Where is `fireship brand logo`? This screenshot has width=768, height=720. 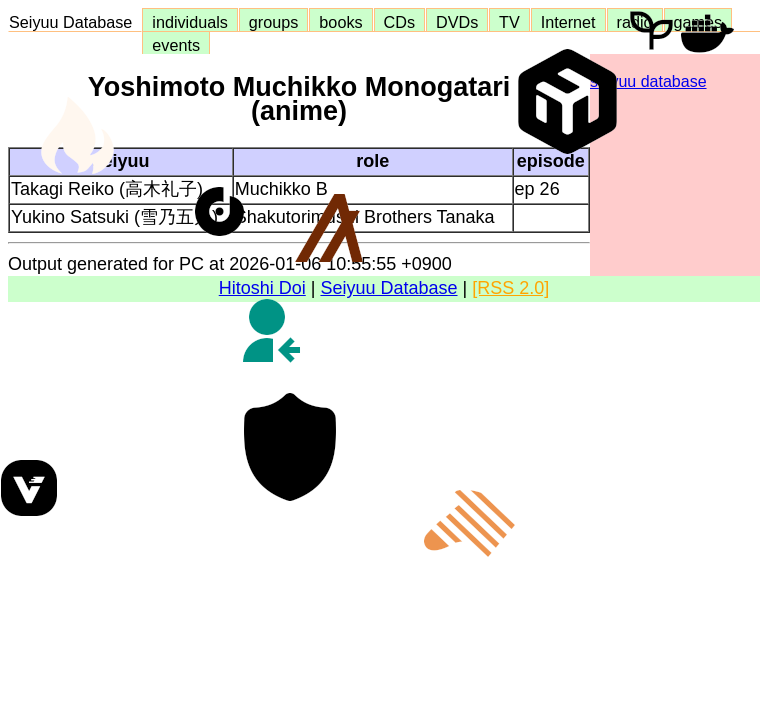 fireship brand logo is located at coordinates (77, 135).